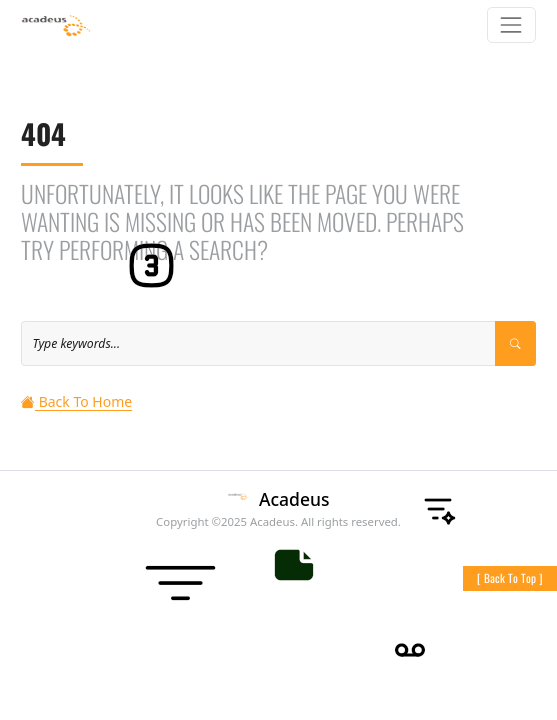 This screenshot has height=720, width=557. I want to click on indicates step 3 in a multi-step process, so click(151, 265).